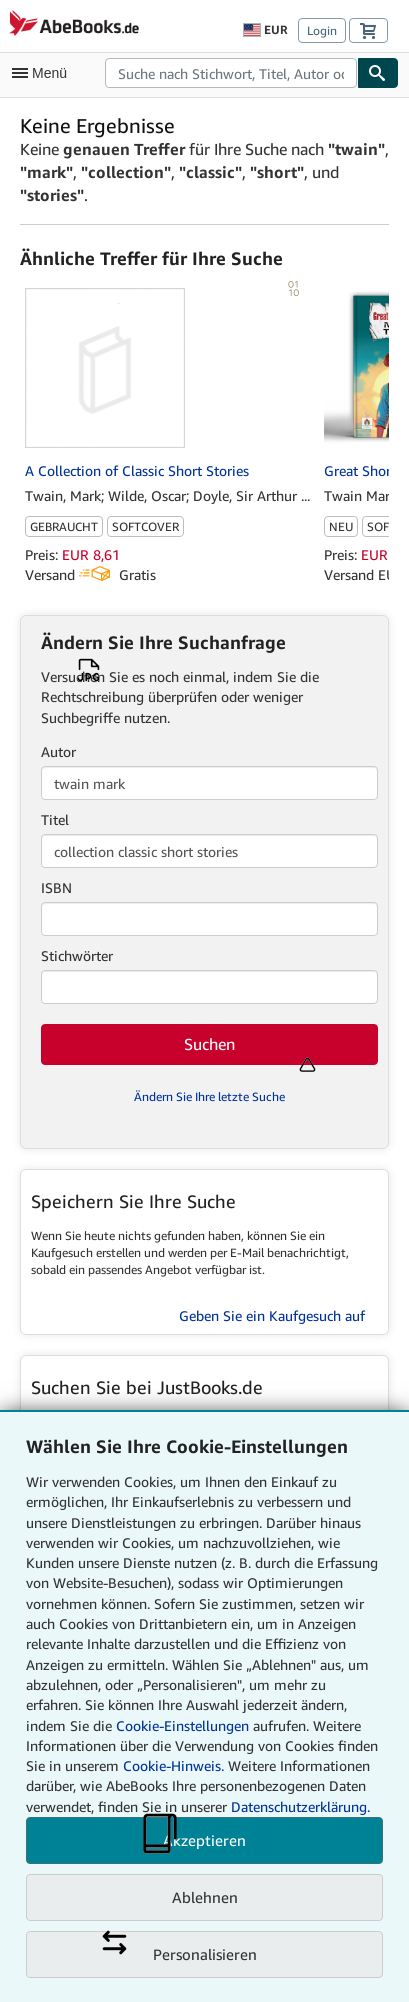 This screenshot has width=409, height=2002. Describe the element at coordinates (114, 1942) in the screenshot. I see `swap or exchange items` at that location.